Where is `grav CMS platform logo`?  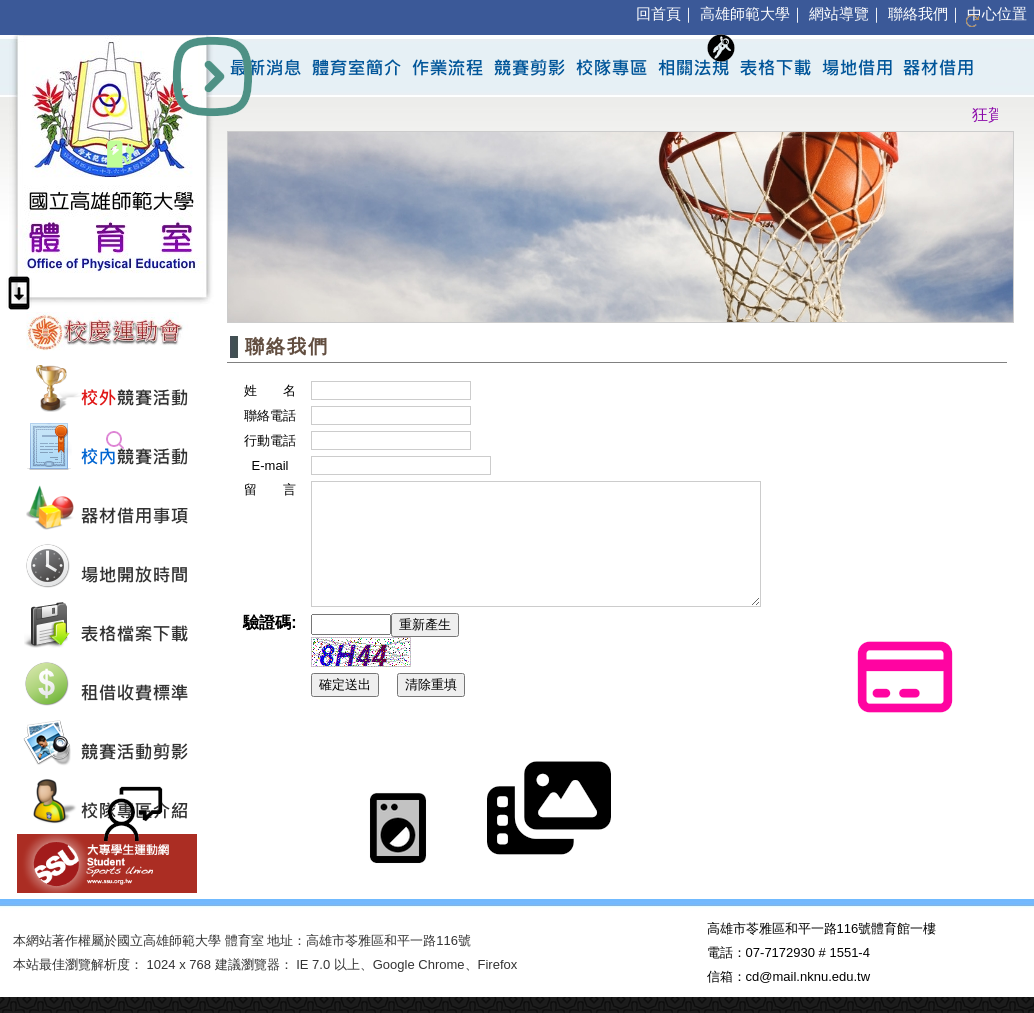 grav CMS platform logo is located at coordinates (721, 48).